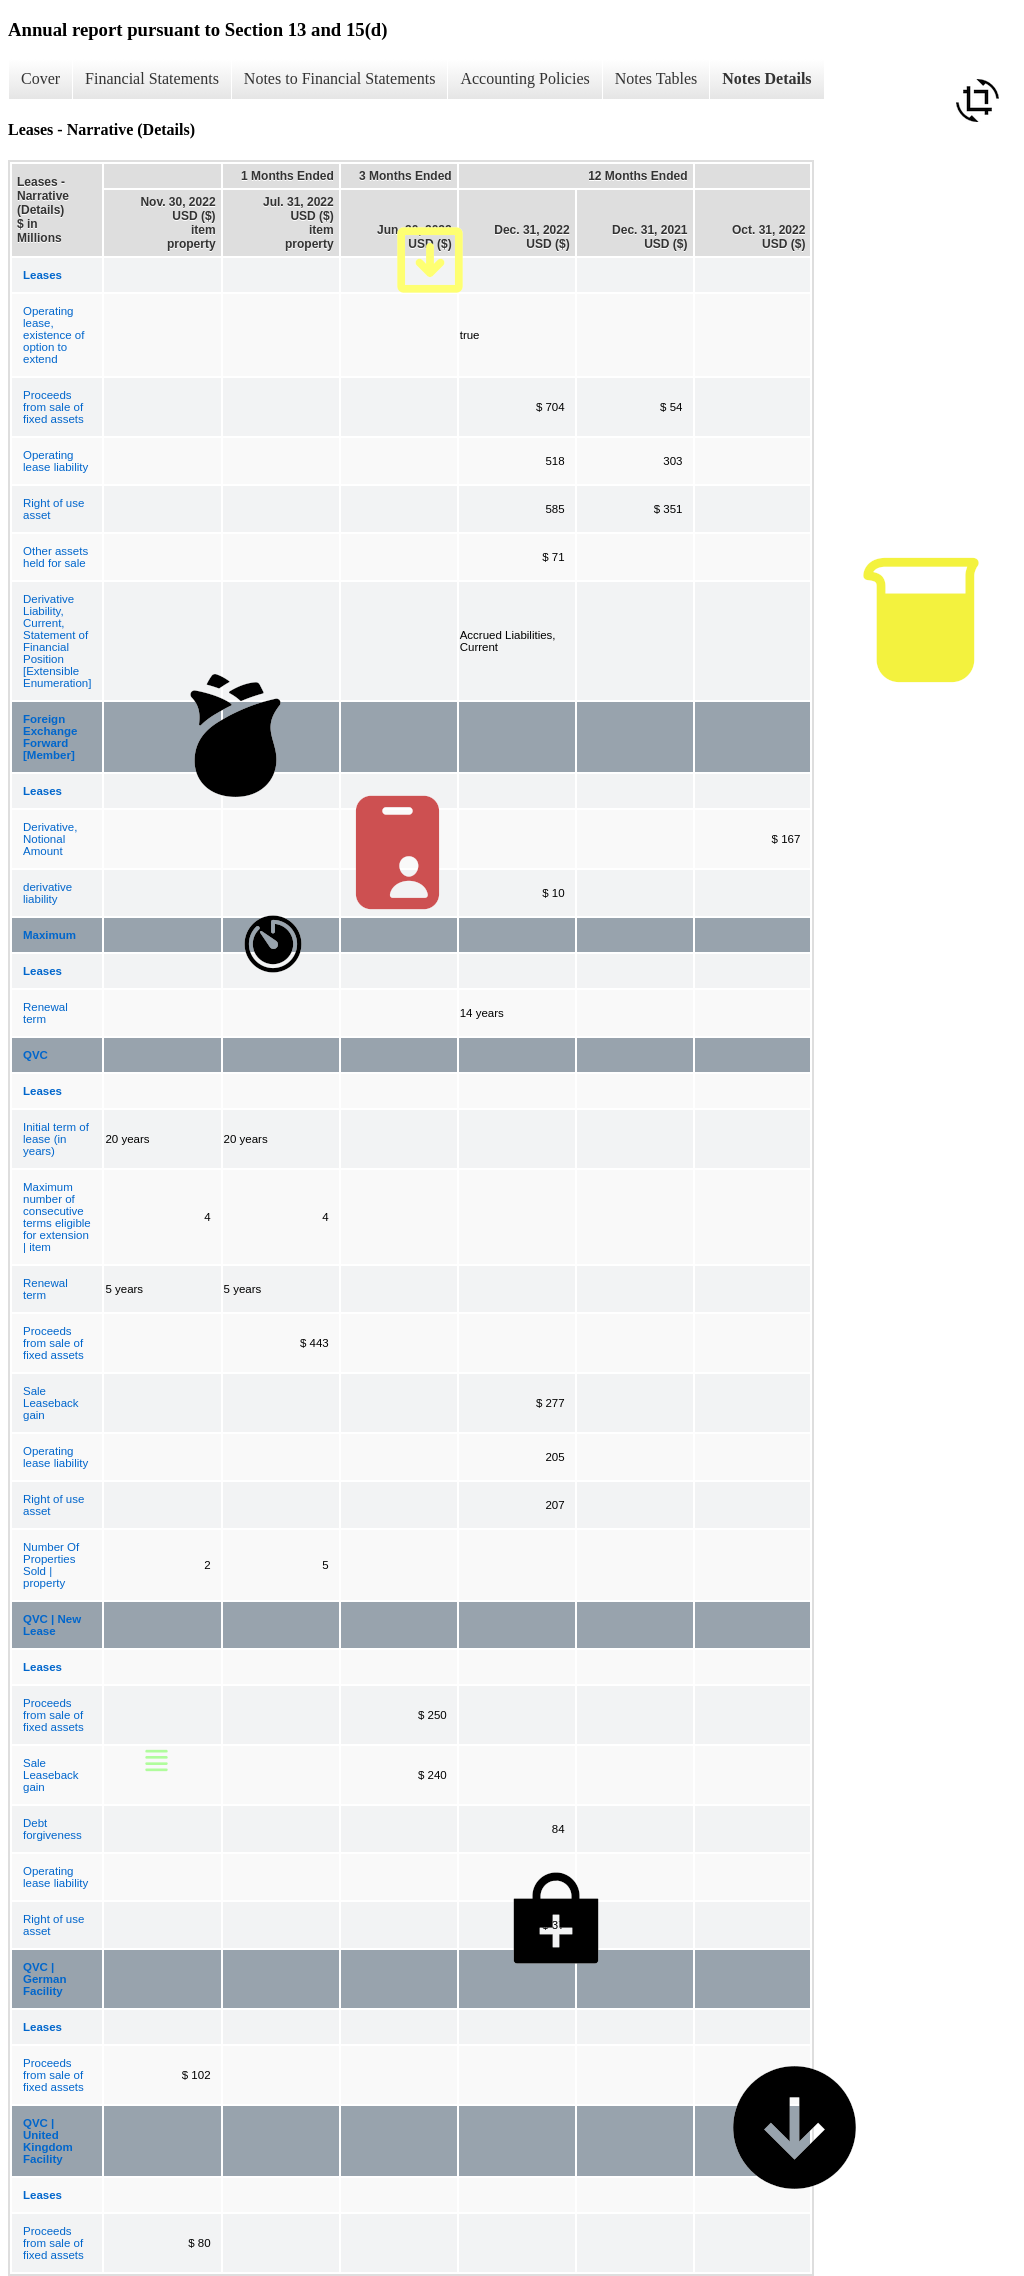 The image size is (1024, 2276). Describe the element at coordinates (794, 2127) in the screenshot. I see `download a file or content` at that location.